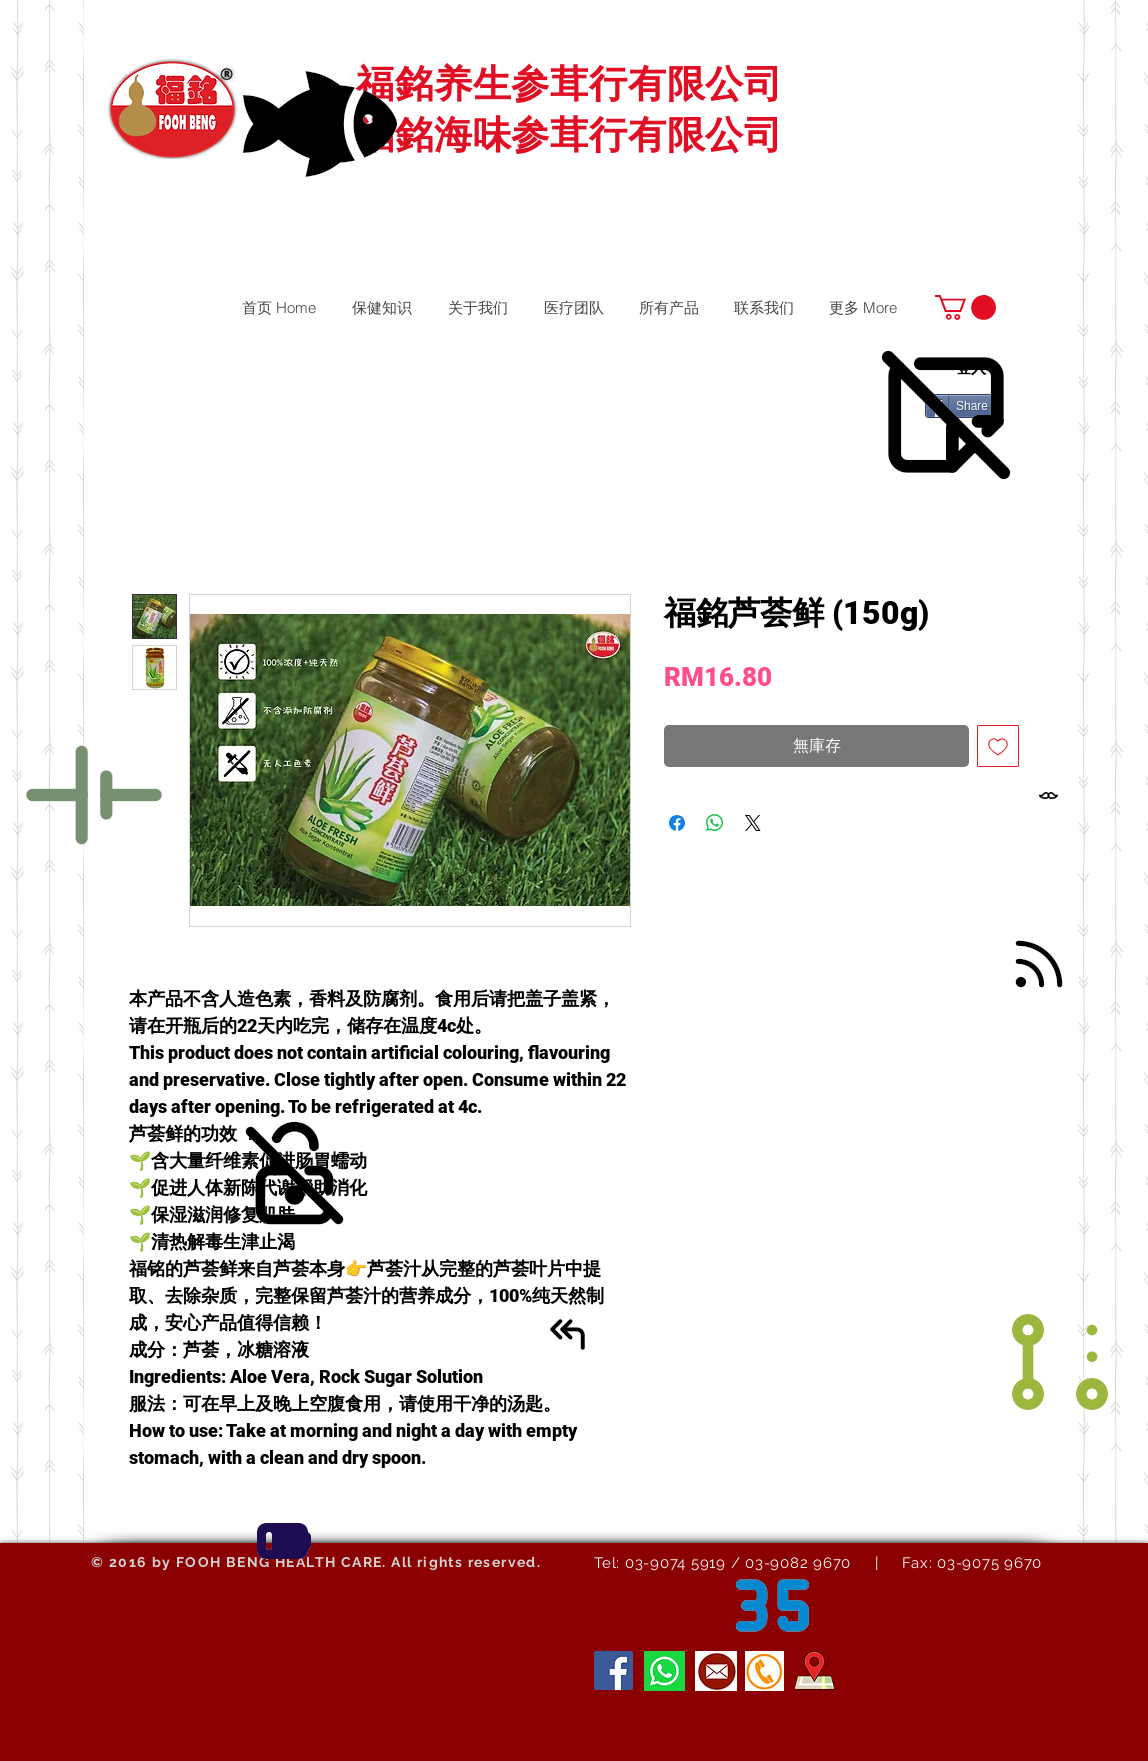 Image resolution: width=1148 pixels, height=1761 pixels. What do you see at coordinates (94, 795) in the screenshot?
I see `represents a battery or power cell in a circuit diagram` at bounding box center [94, 795].